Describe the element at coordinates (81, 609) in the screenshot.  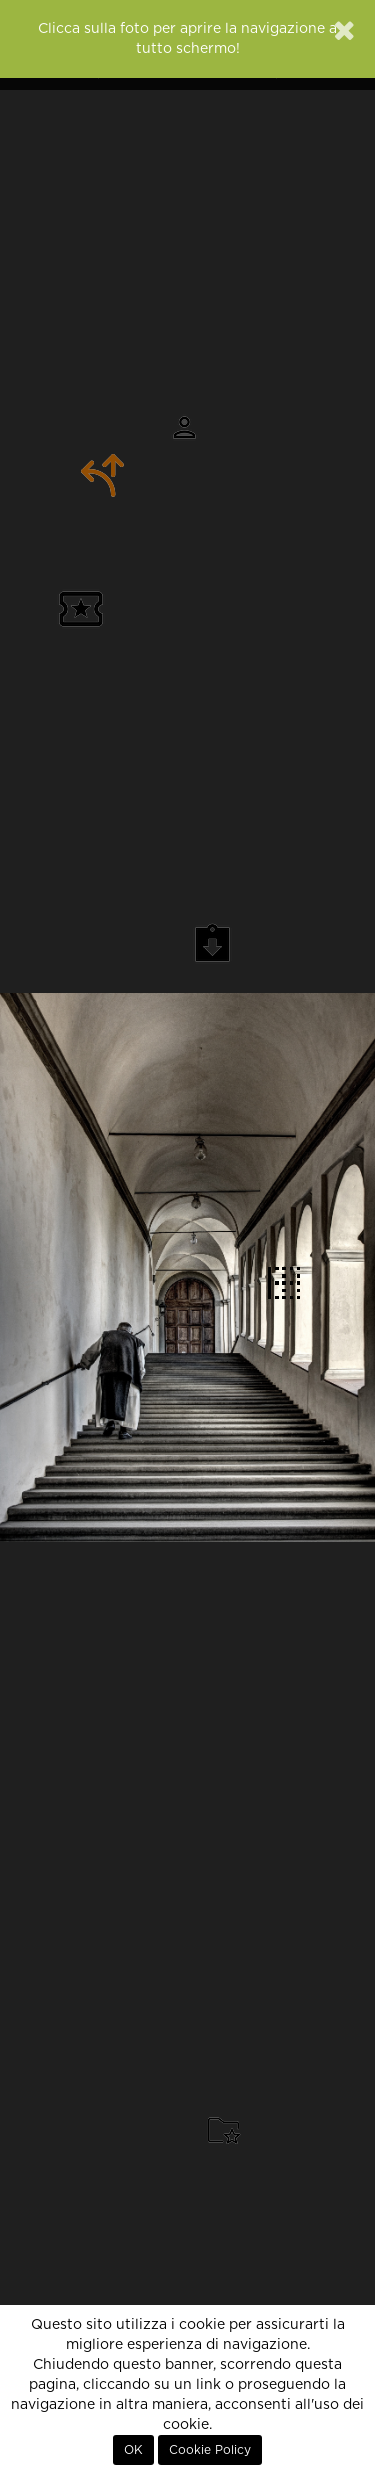
I see `view local events or activities` at that location.